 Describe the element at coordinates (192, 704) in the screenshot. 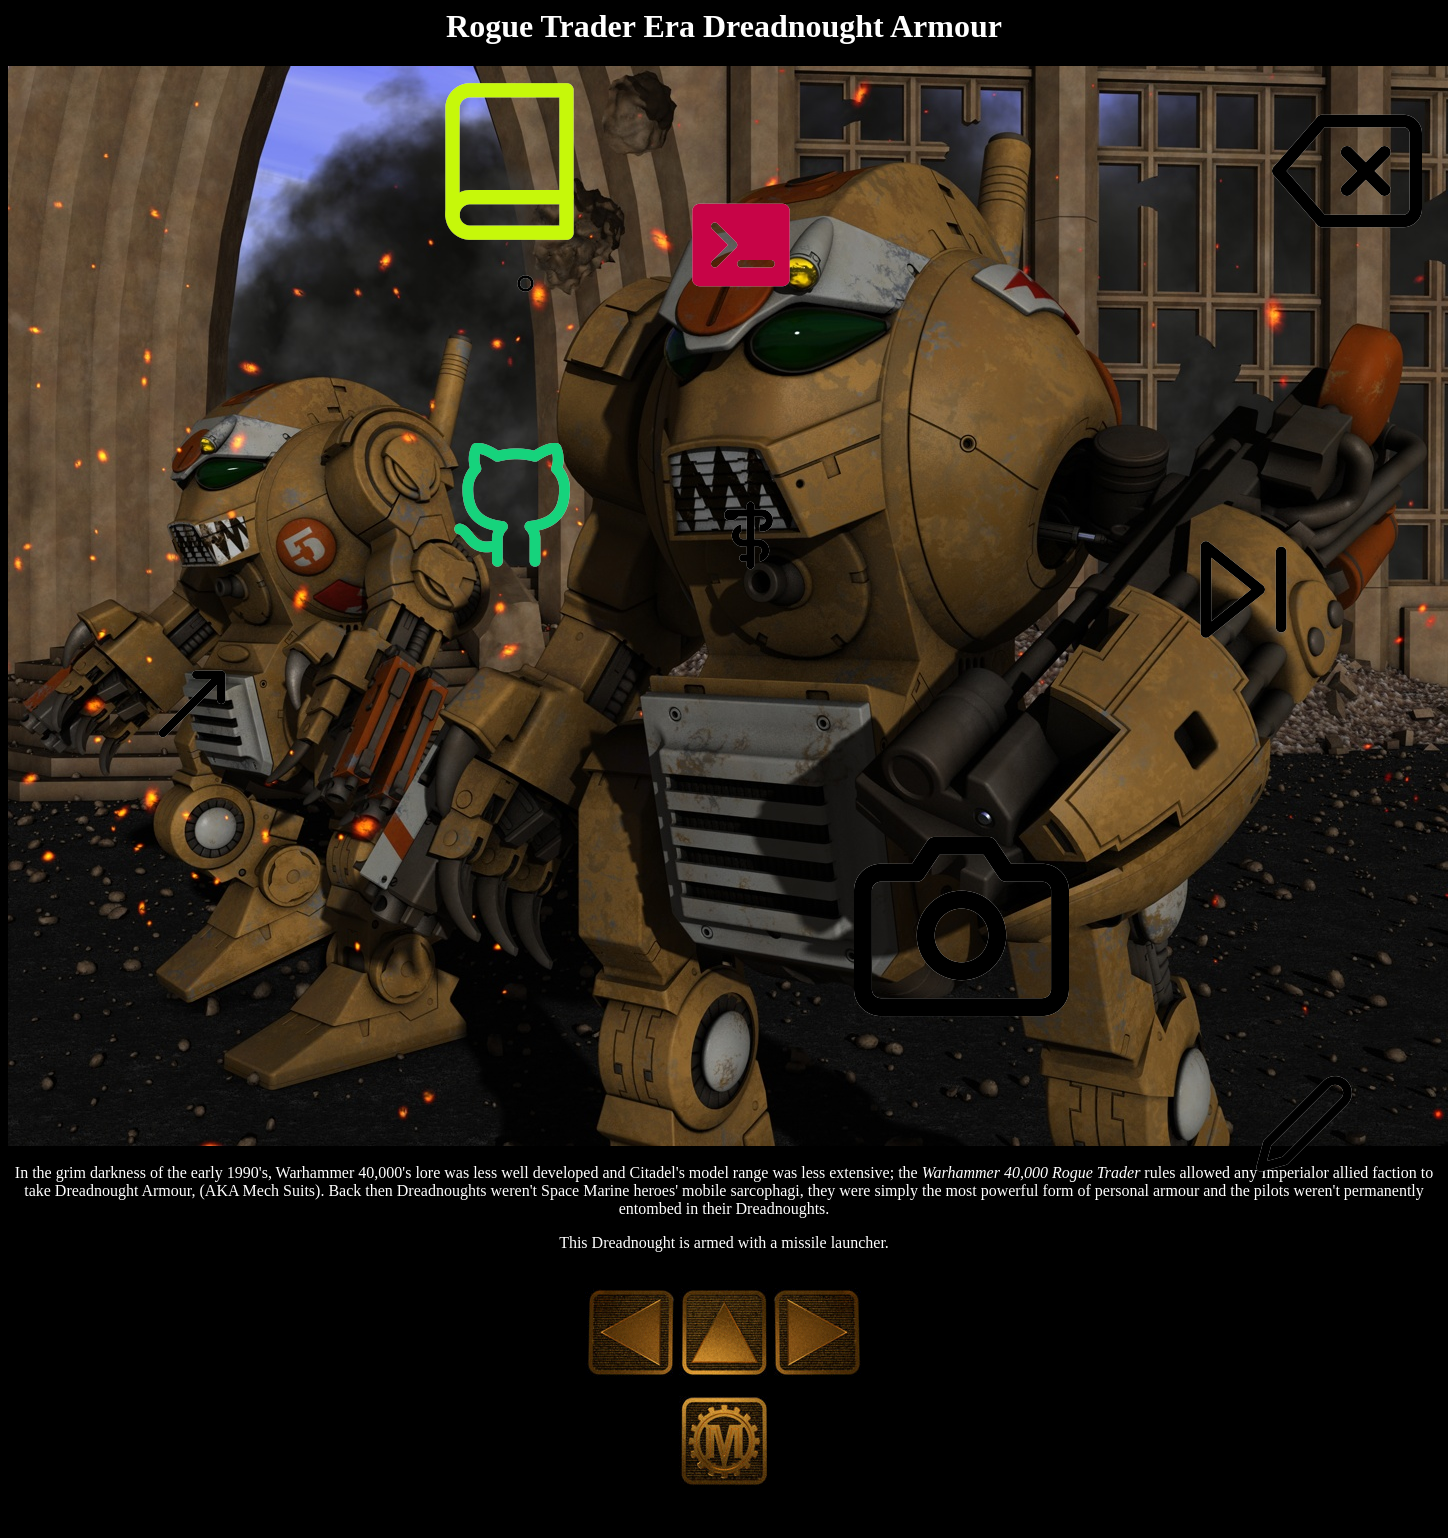

I see `move item to upper right position` at that location.